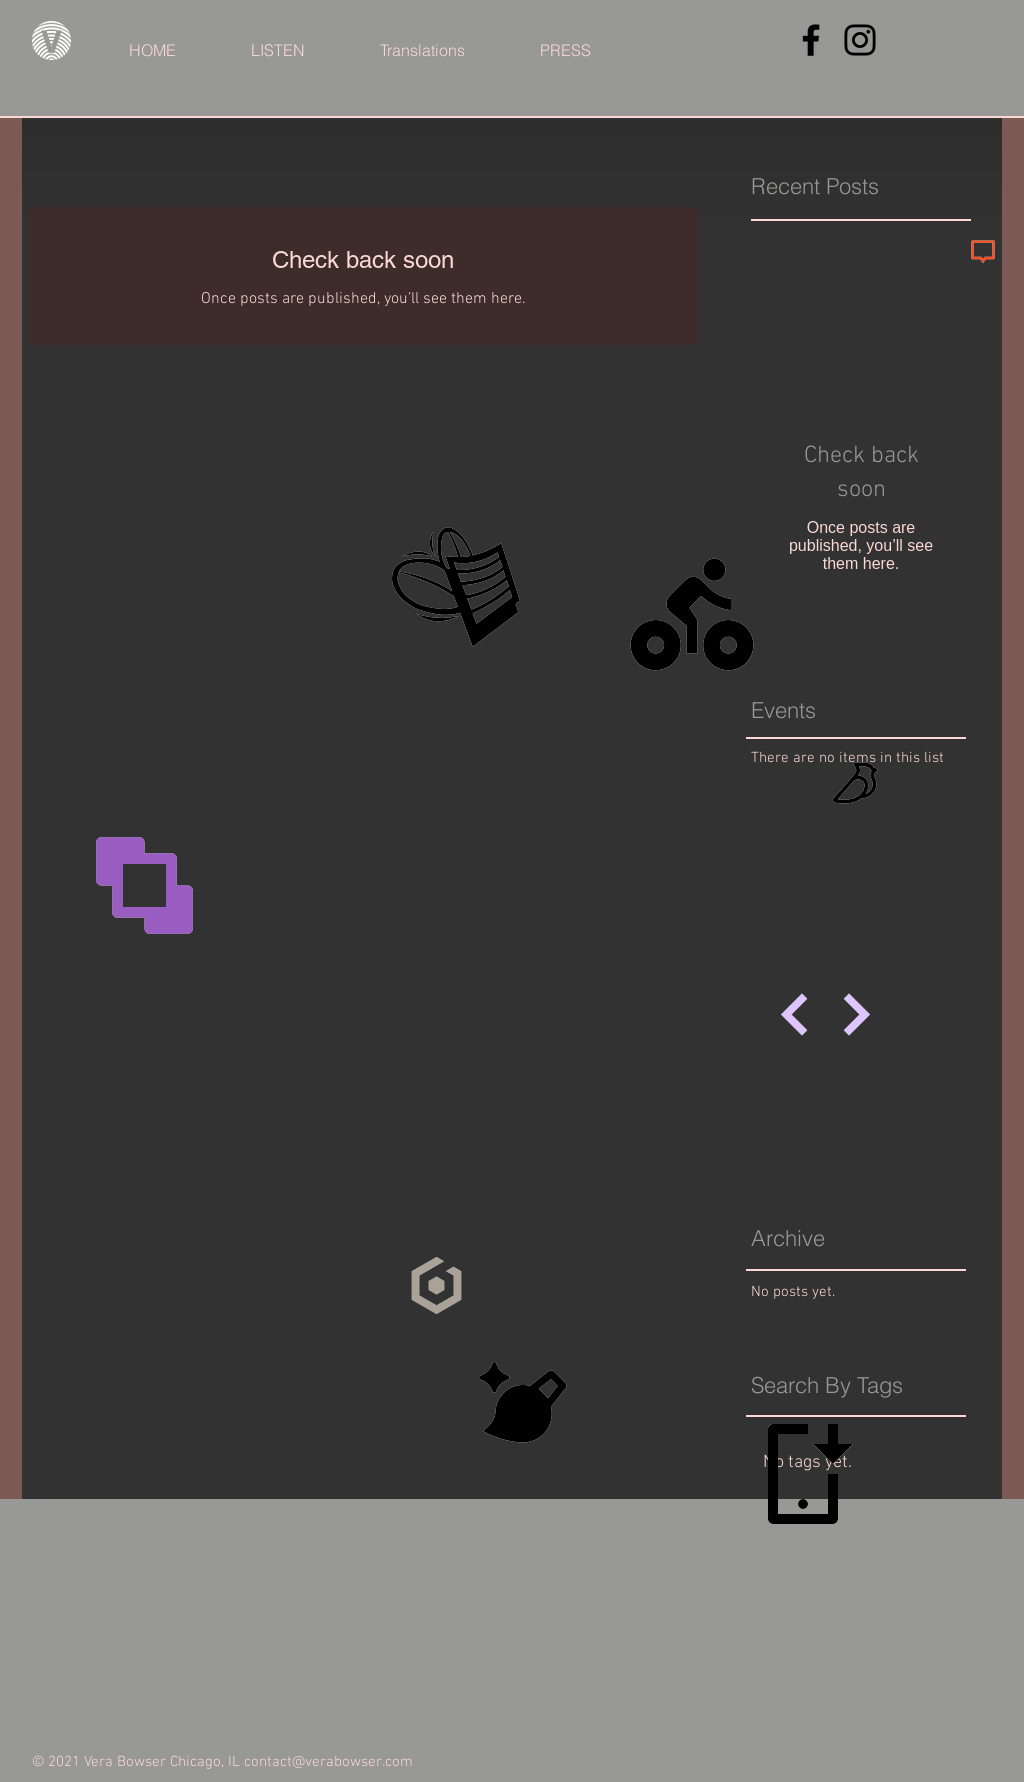 This screenshot has width=1024, height=1782. What do you see at coordinates (144, 885) in the screenshot?
I see `bring selected layer to front` at bounding box center [144, 885].